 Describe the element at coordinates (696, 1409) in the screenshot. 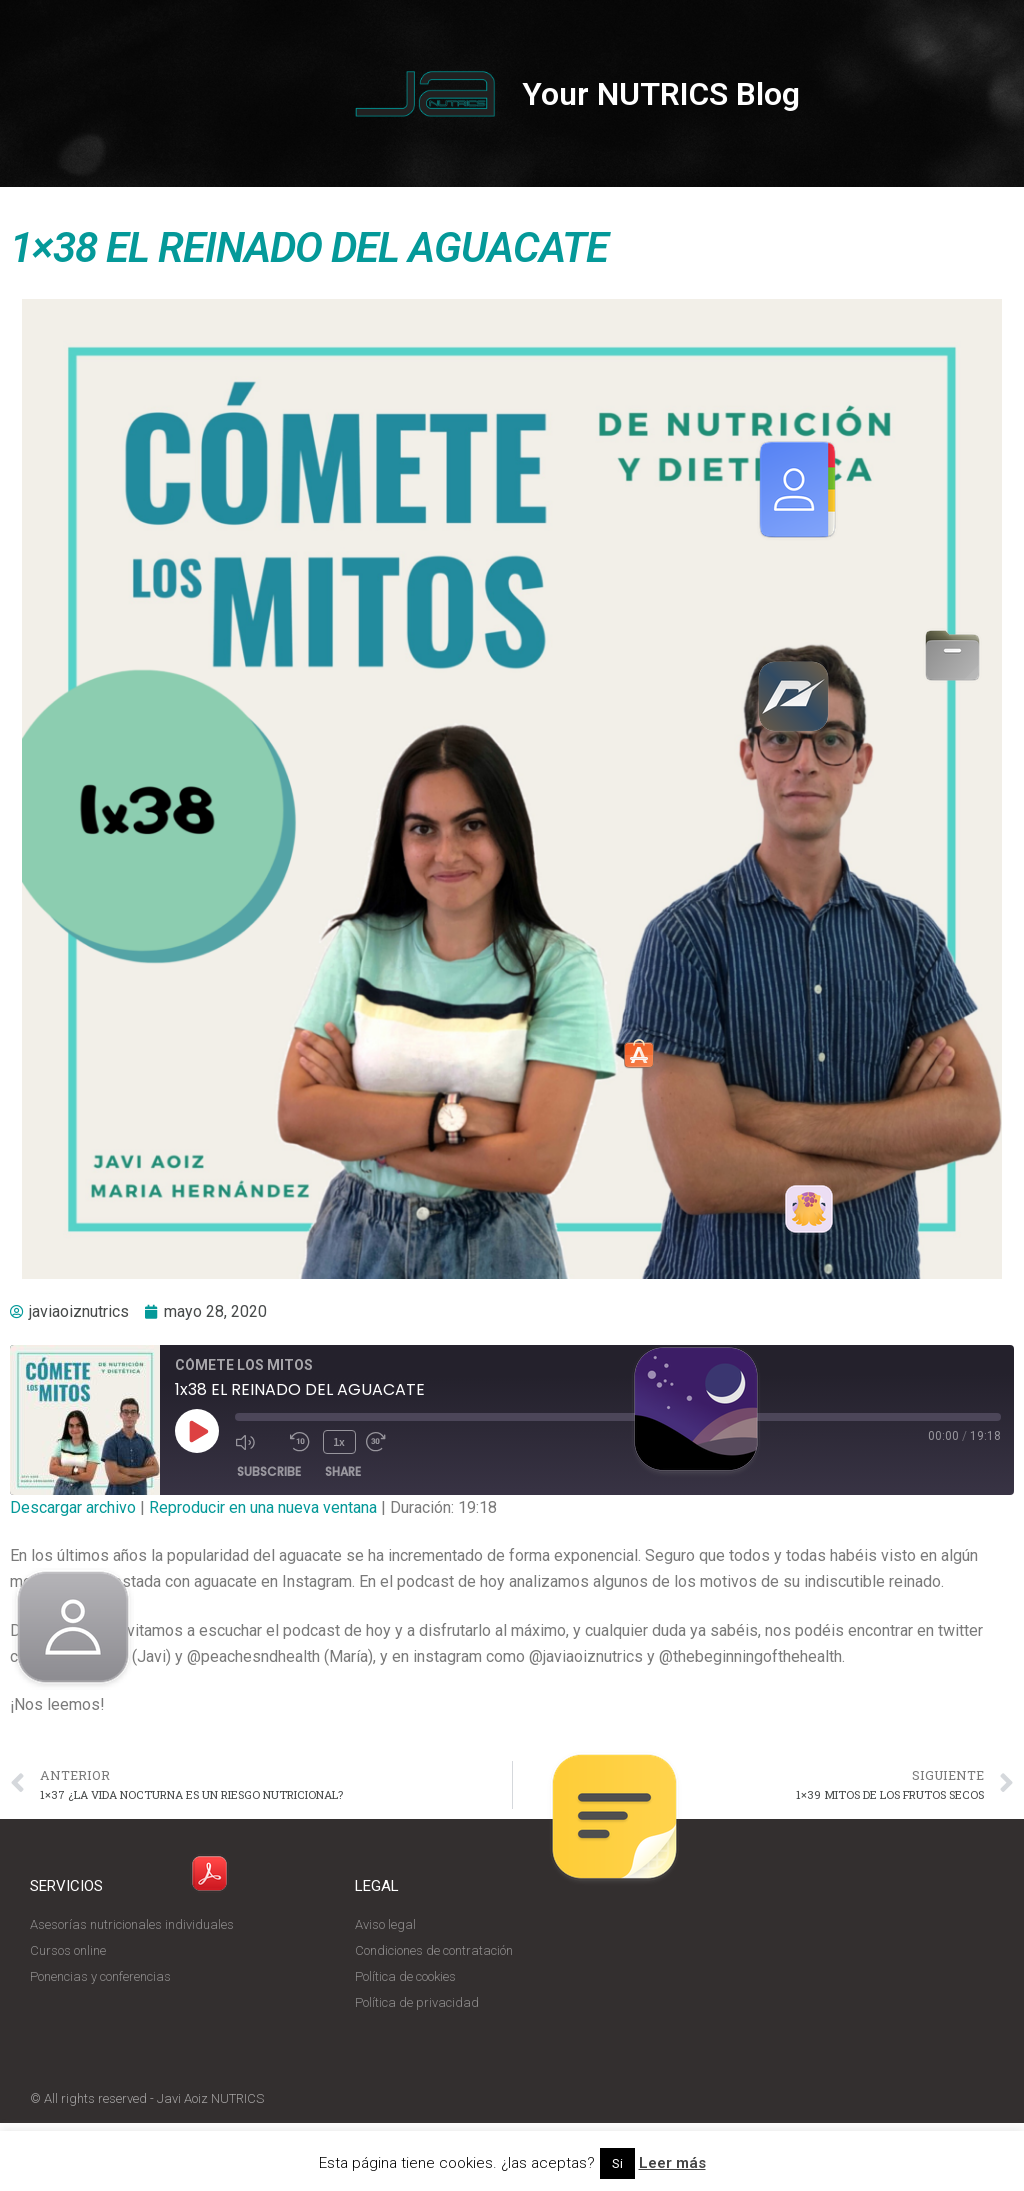

I see `open stellarium planetarium app` at that location.